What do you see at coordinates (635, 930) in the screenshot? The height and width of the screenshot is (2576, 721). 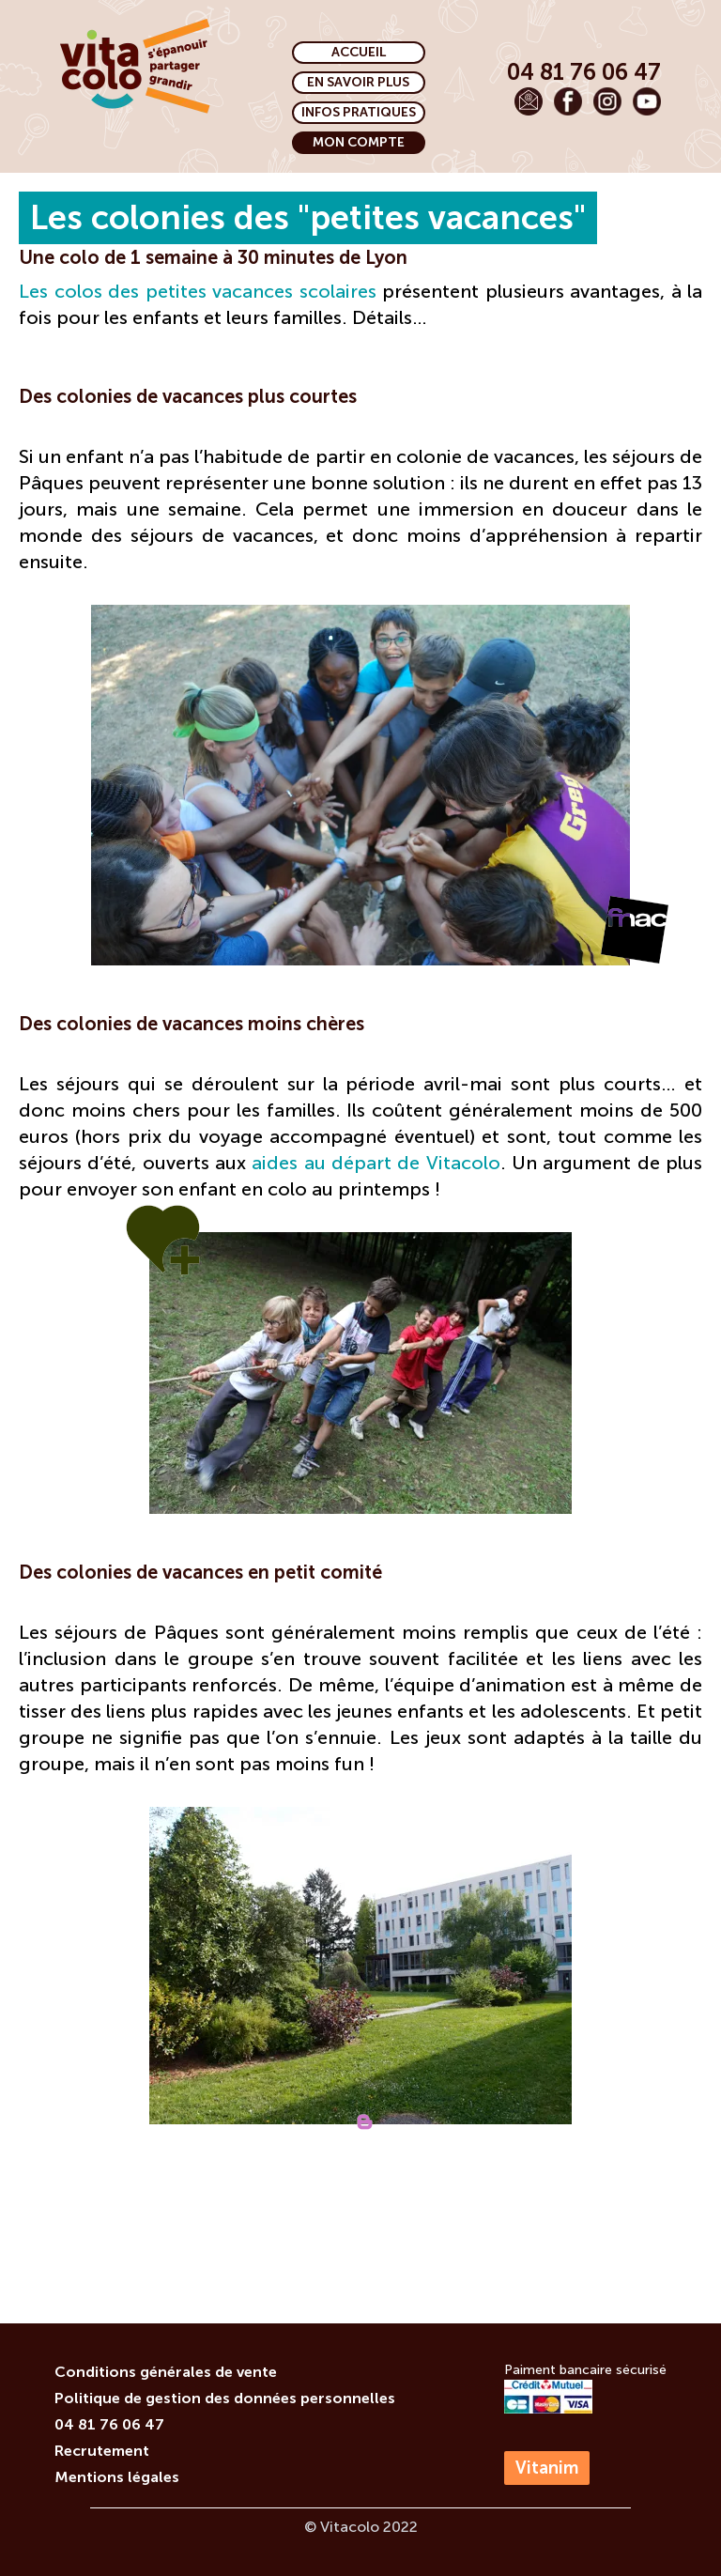 I see `visit the Fnac website or app` at bounding box center [635, 930].